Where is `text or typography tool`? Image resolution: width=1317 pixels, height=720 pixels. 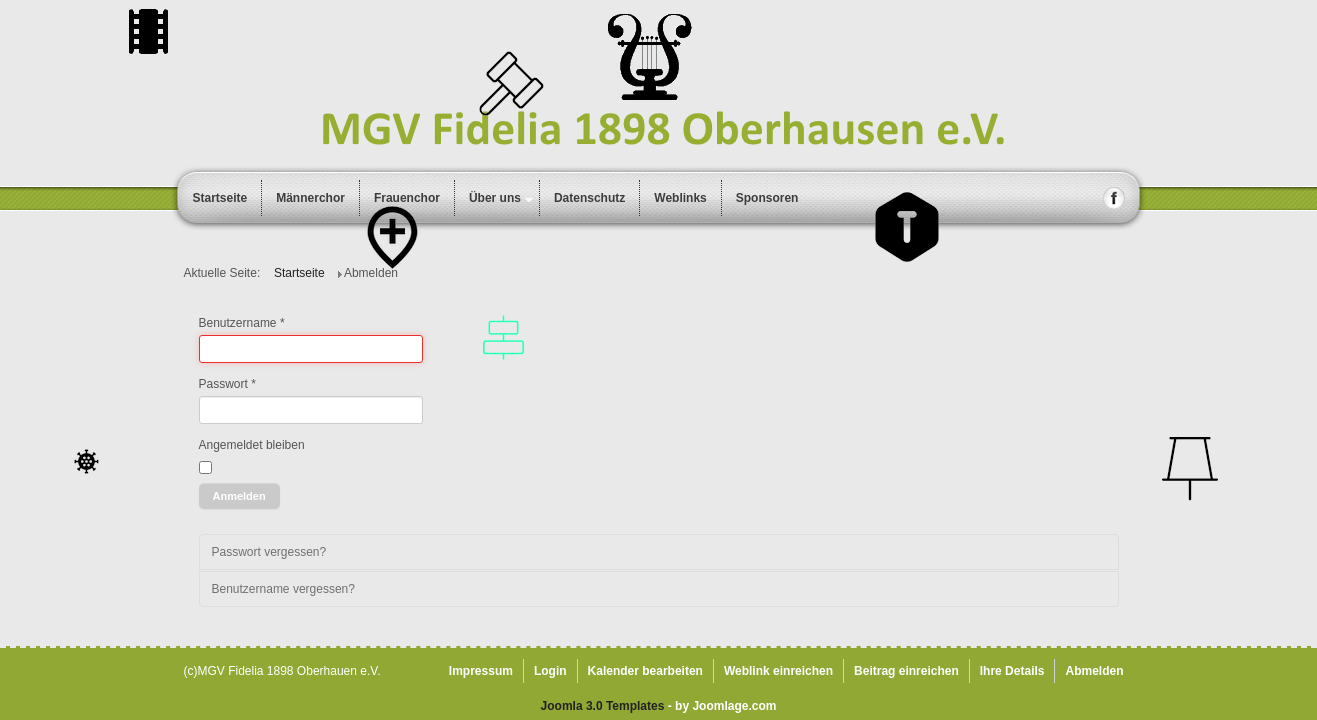 text or typography tool is located at coordinates (907, 227).